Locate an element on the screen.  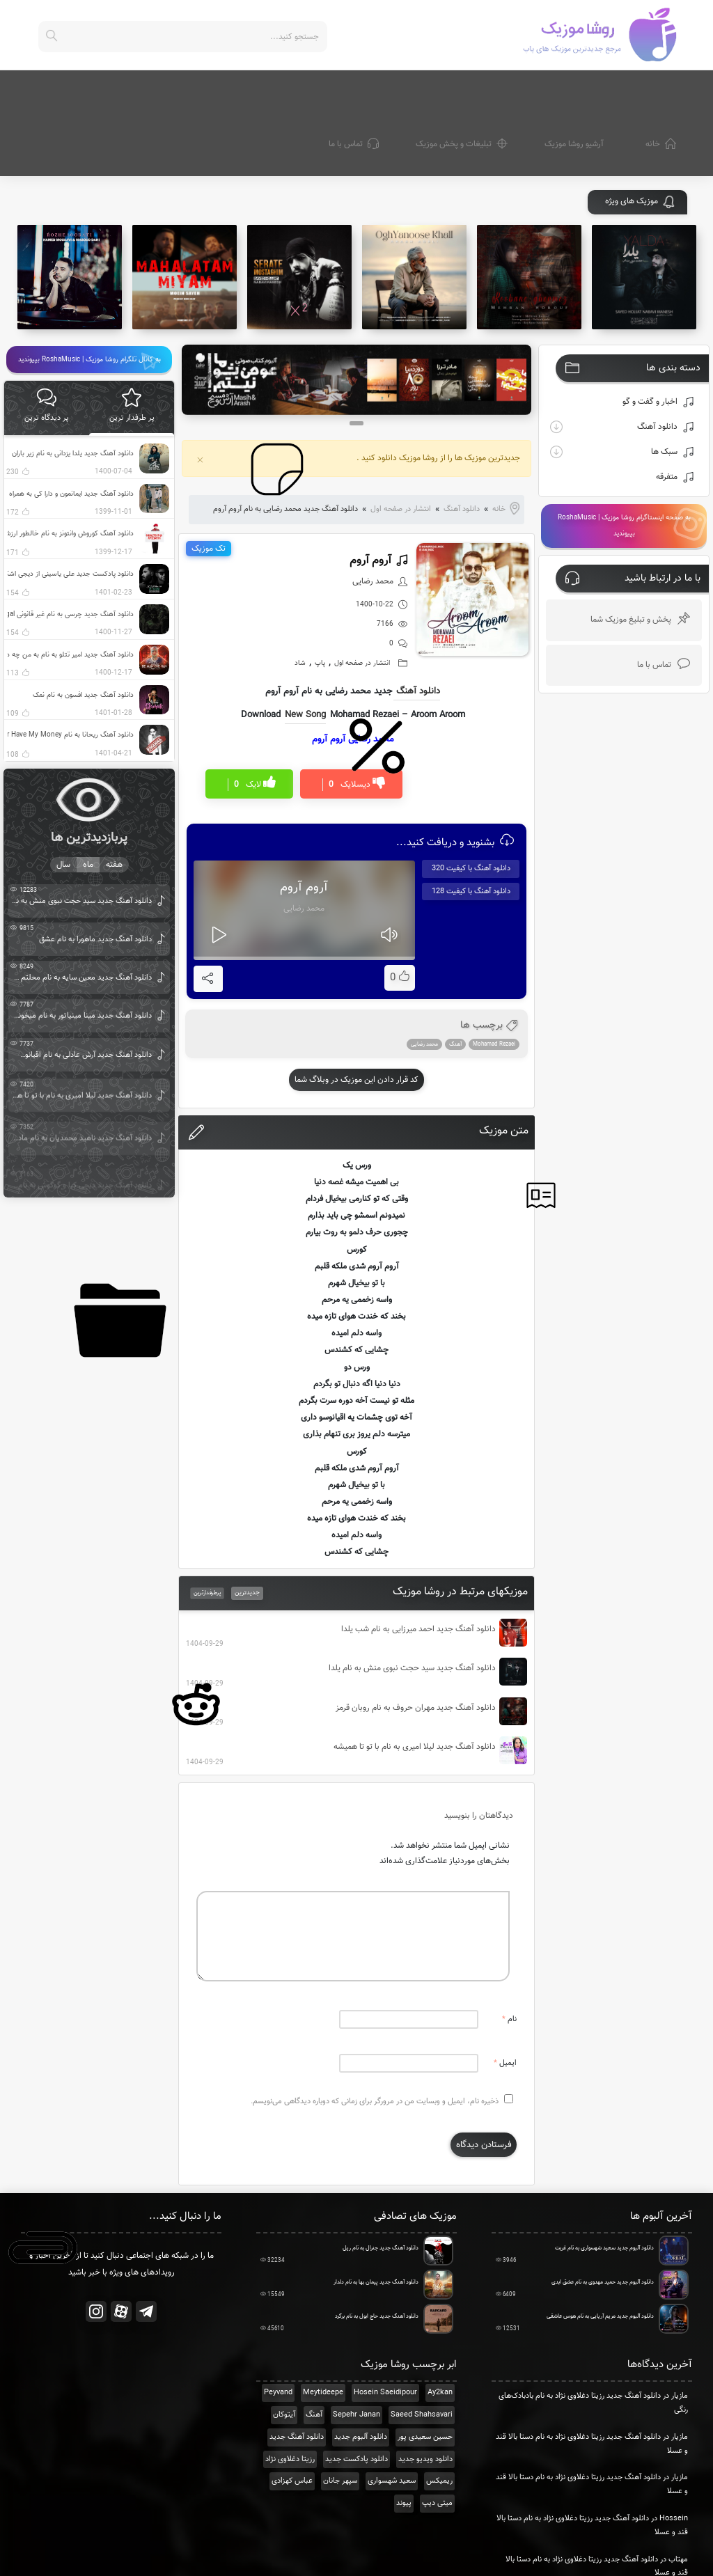
open folder to view contents is located at coordinates (120, 1320).